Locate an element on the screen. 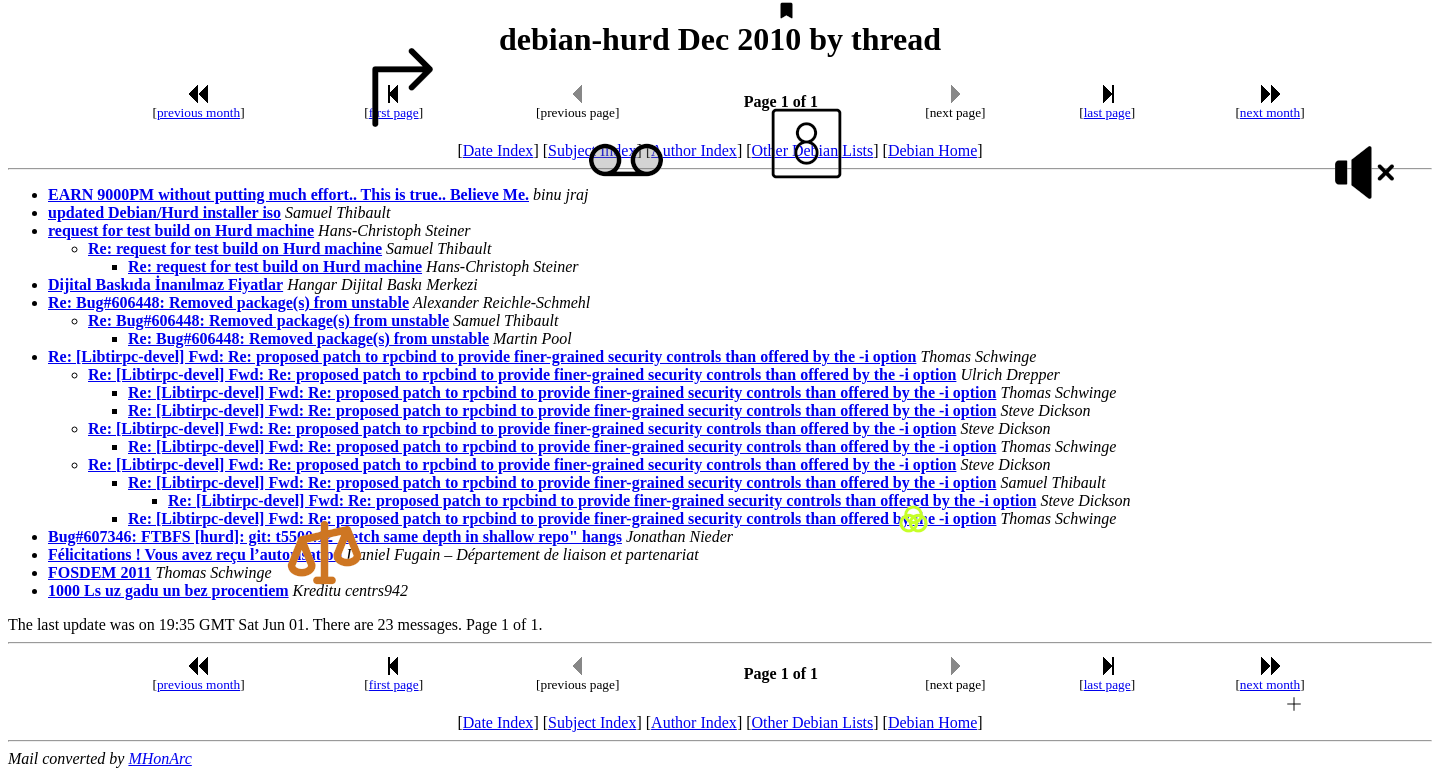 This screenshot has width=1440, height=776. save this item for later is located at coordinates (786, 10).